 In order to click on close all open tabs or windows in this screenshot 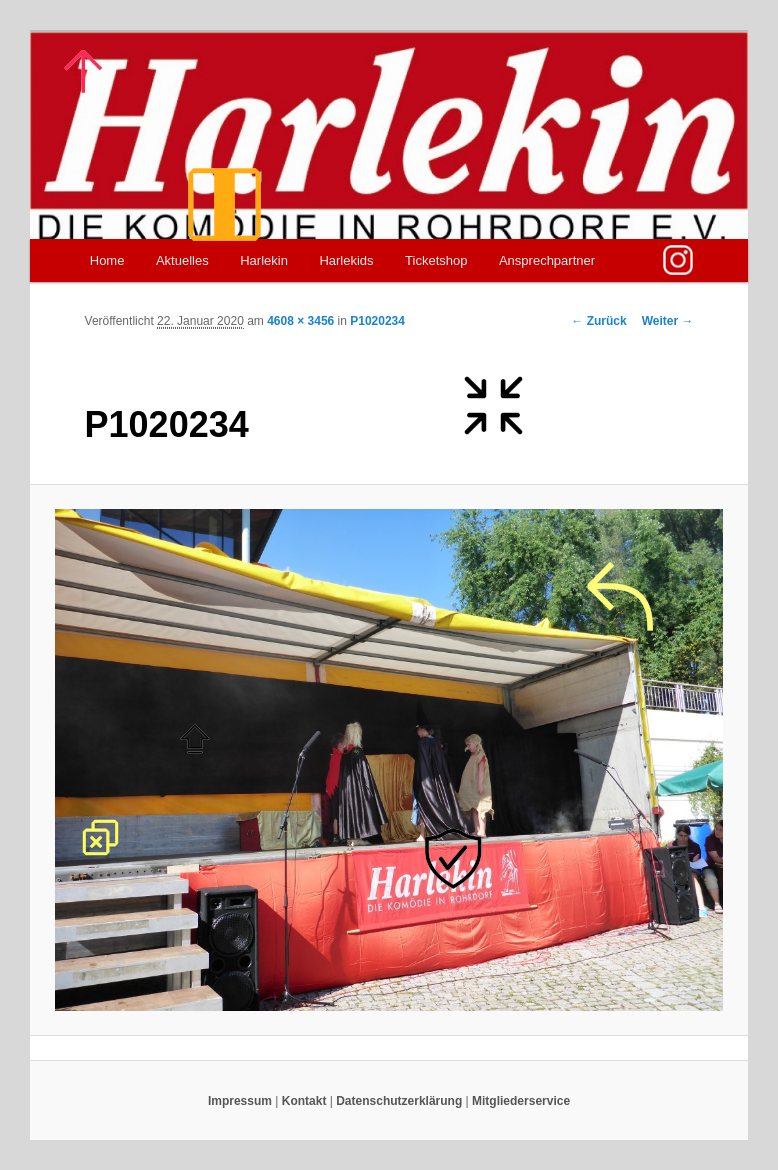, I will do `click(100, 837)`.